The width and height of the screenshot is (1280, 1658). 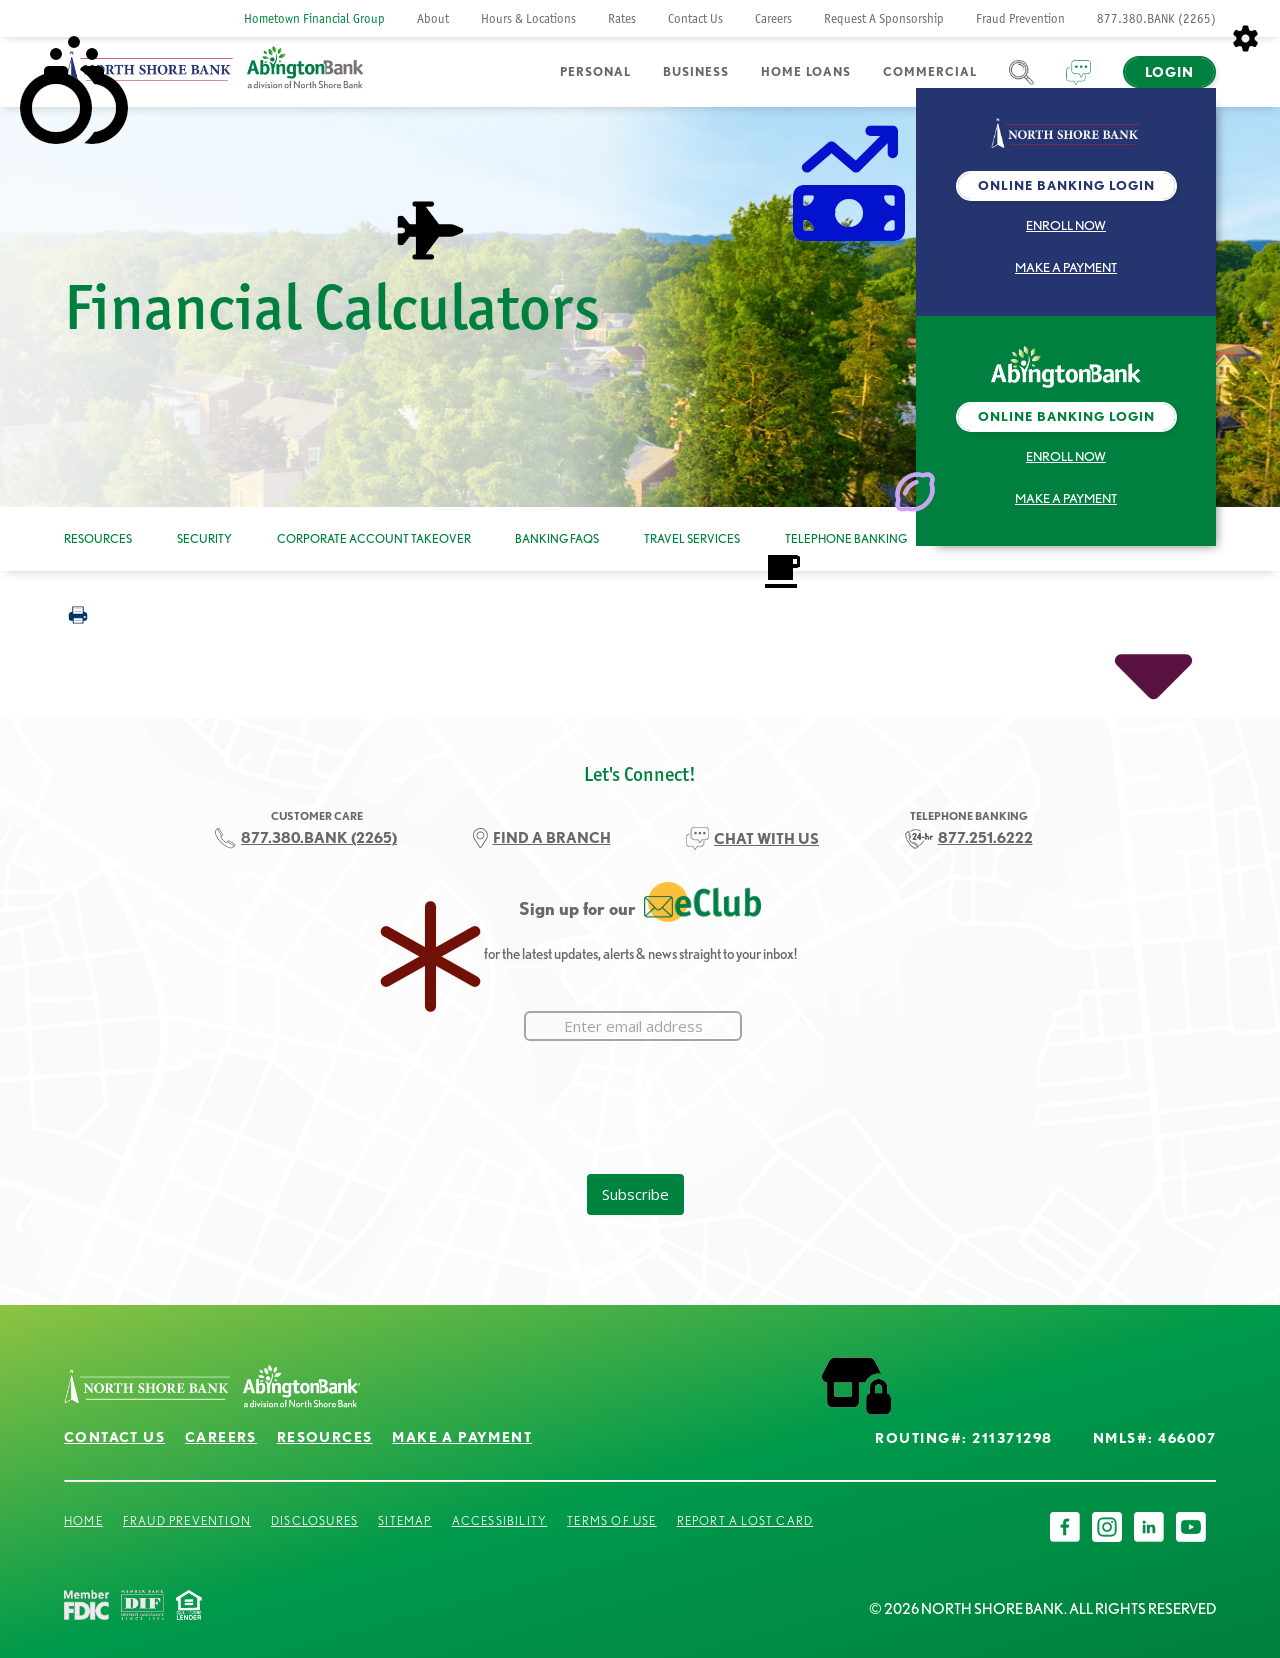 I want to click on indicates fresh or organic content, so click(x=915, y=492).